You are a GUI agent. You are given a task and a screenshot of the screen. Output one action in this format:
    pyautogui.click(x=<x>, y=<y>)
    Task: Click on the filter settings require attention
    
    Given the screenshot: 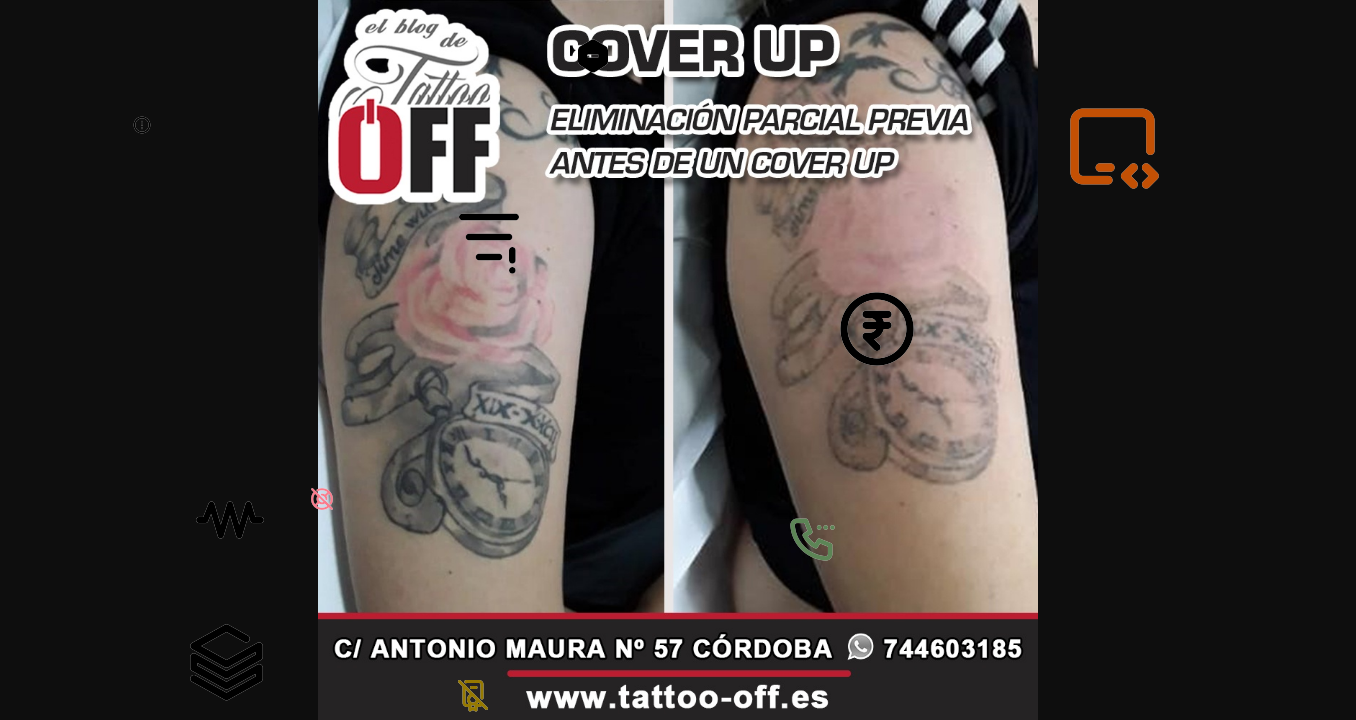 What is the action you would take?
    pyautogui.click(x=489, y=237)
    